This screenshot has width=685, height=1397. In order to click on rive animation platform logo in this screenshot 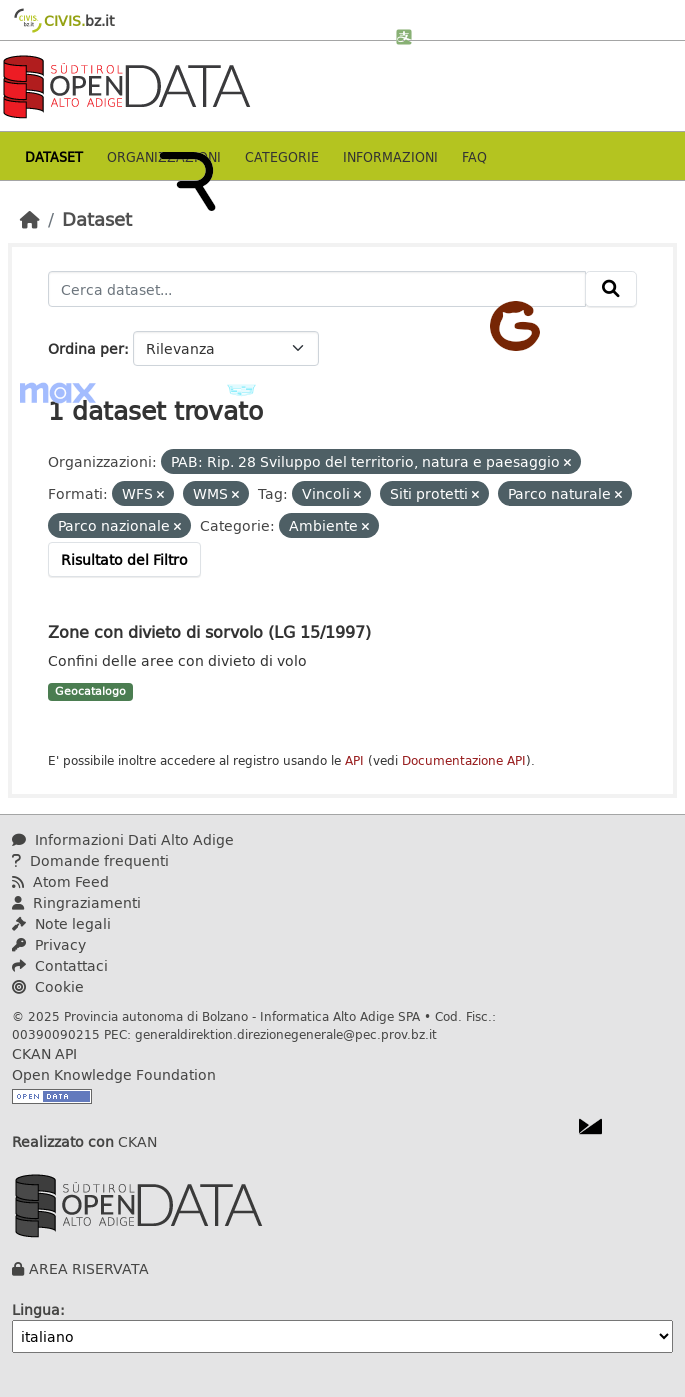, I will do `click(187, 181)`.